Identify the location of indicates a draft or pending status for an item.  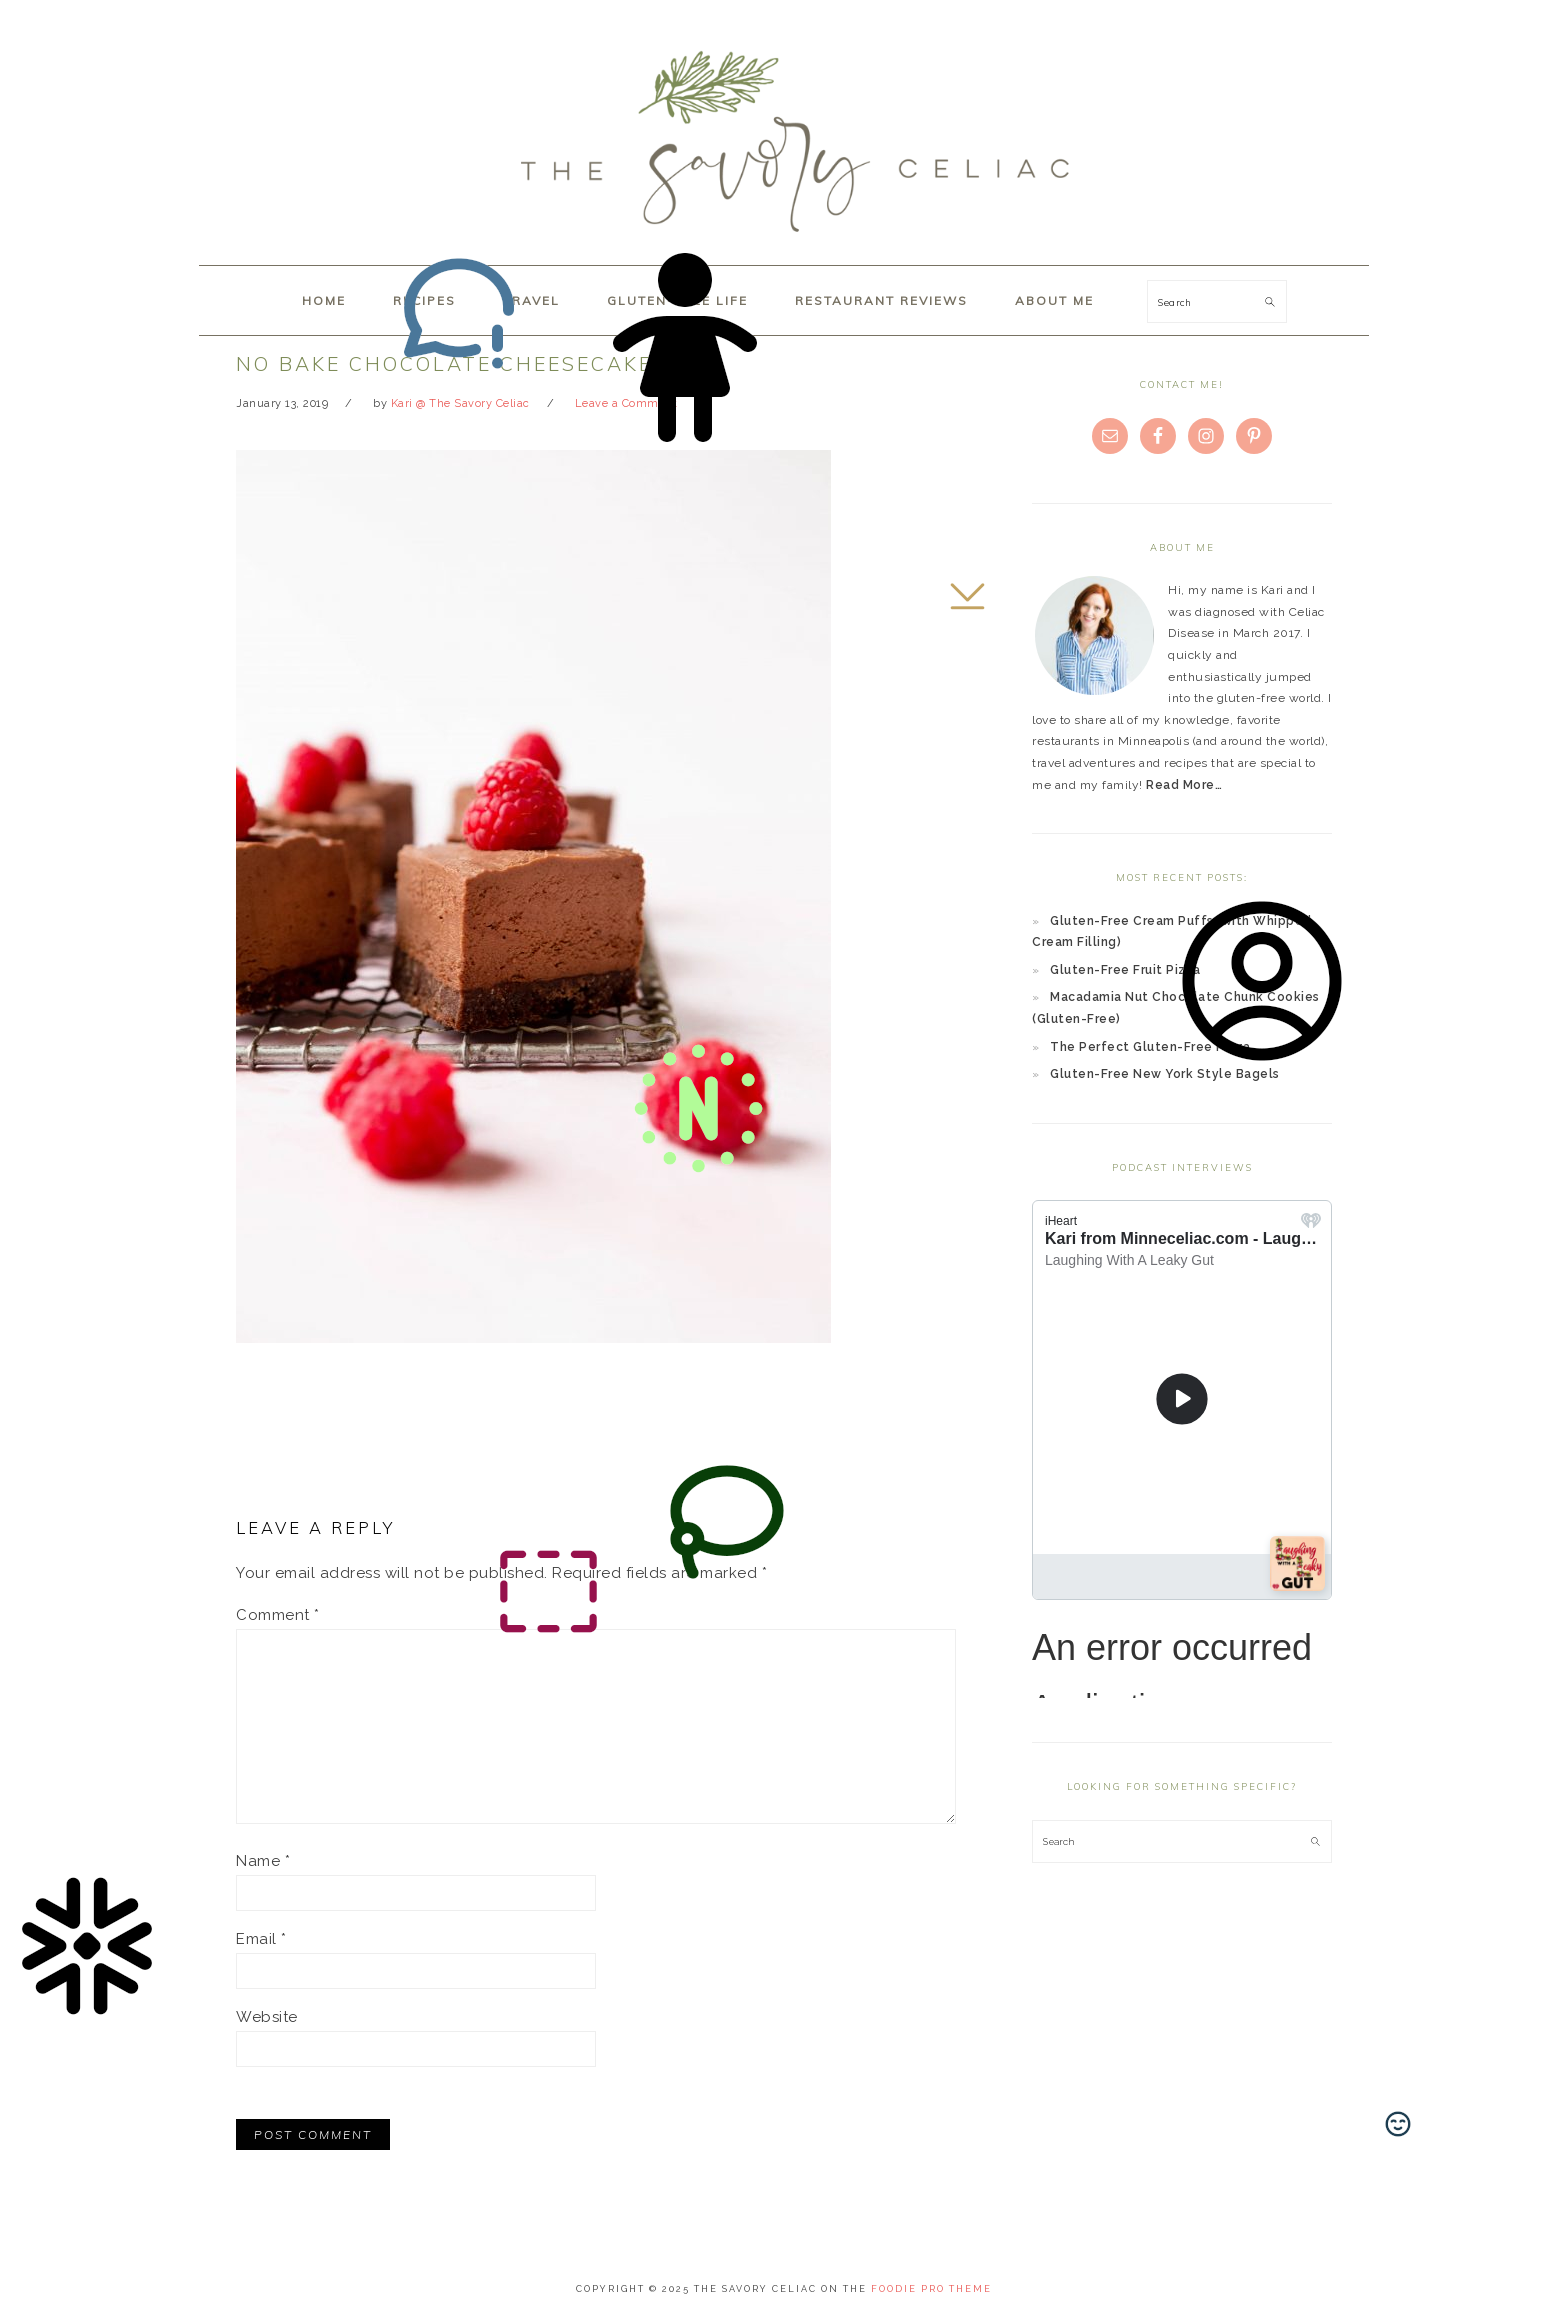
(698, 1108).